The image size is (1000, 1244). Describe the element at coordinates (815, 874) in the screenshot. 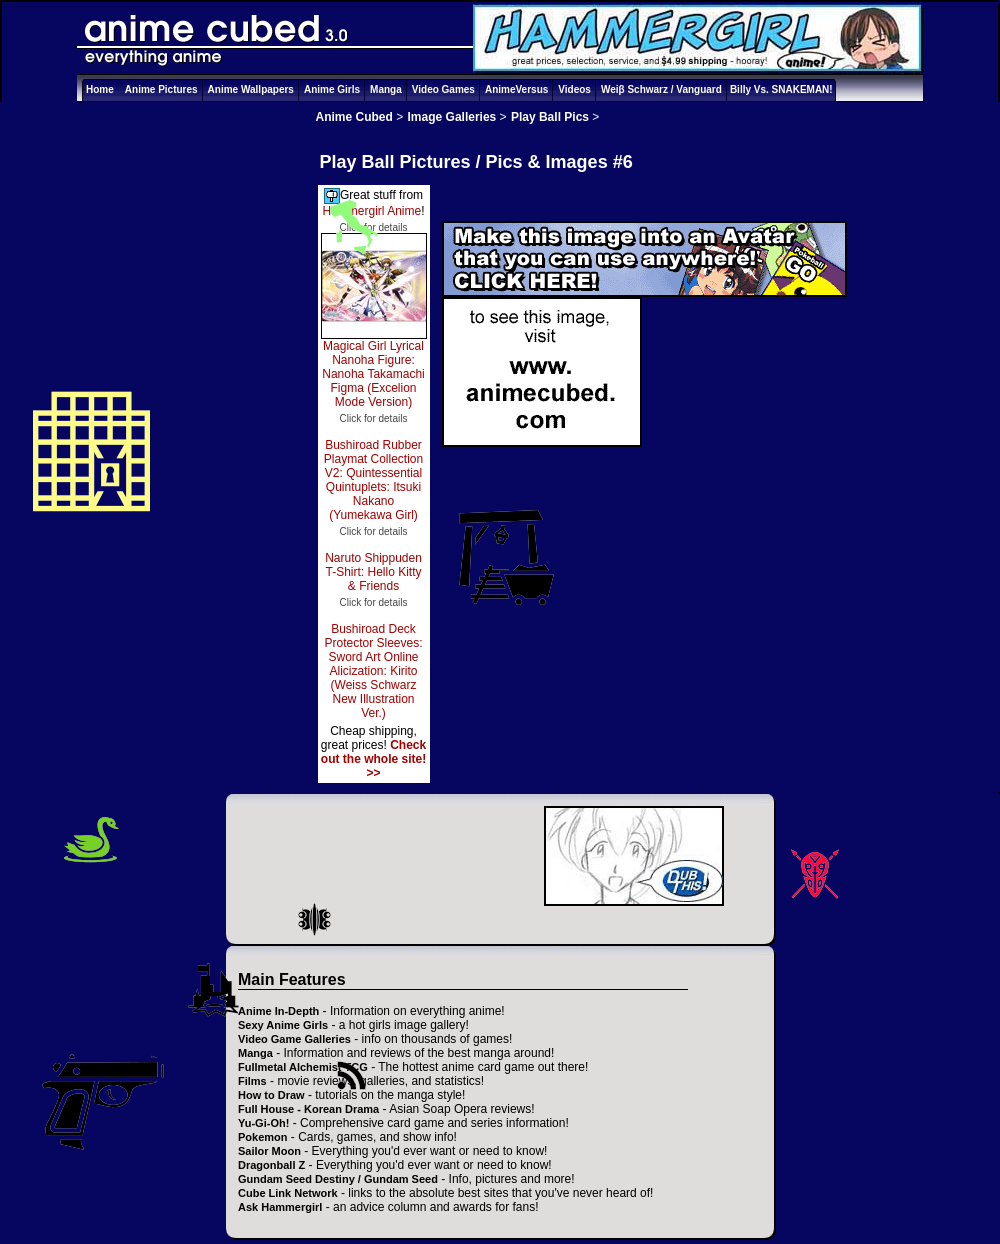

I see `tribal or warrior faction emblem in a game` at that location.